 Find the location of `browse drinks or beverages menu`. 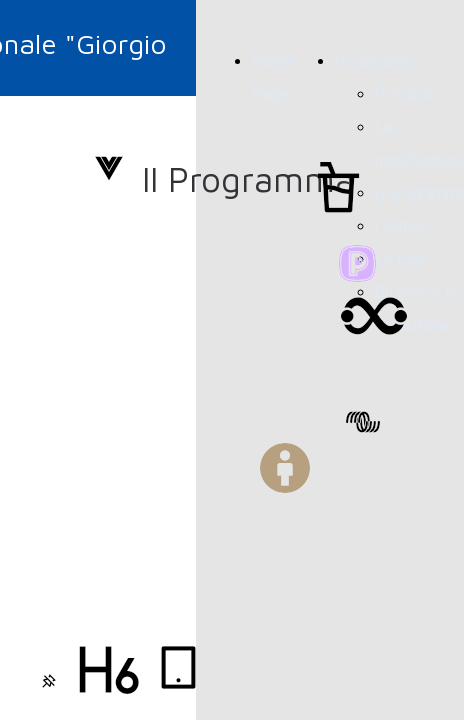

browse drinks or beverages menu is located at coordinates (338, 189).